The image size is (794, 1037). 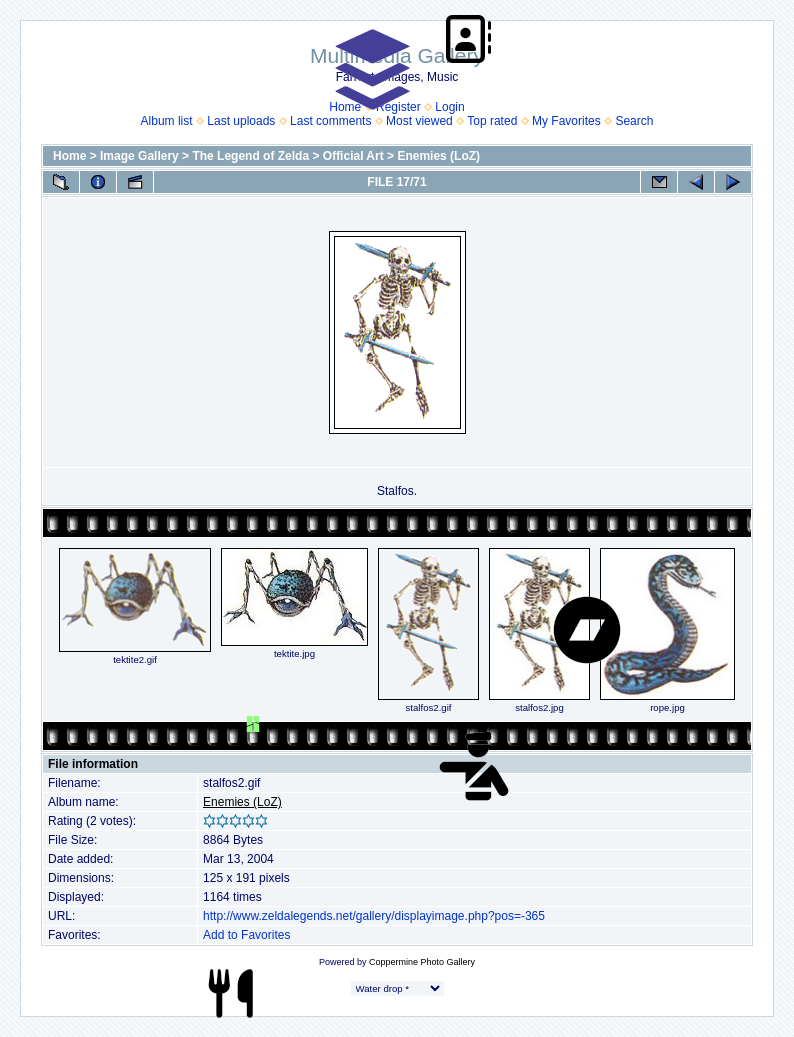 What do you see at coordinates (467, 39) in the screenshot?
I see `open your contacts list` at bounding box center [467, 39].